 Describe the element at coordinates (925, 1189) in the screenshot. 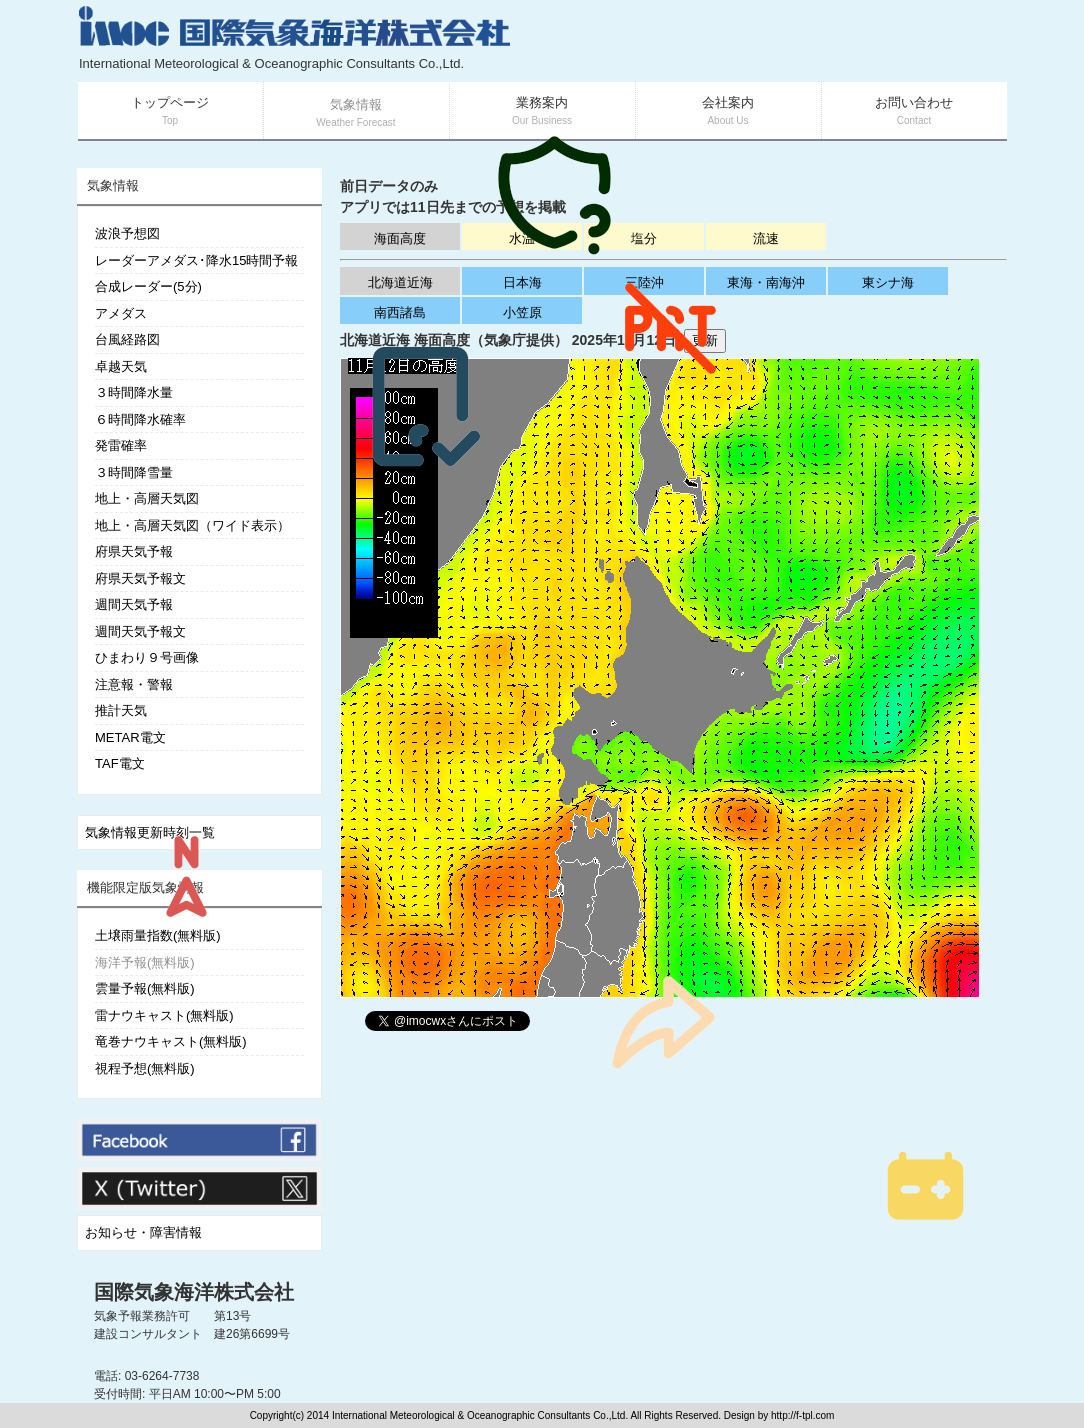

I see `indicates vehicle battery status` at that location.